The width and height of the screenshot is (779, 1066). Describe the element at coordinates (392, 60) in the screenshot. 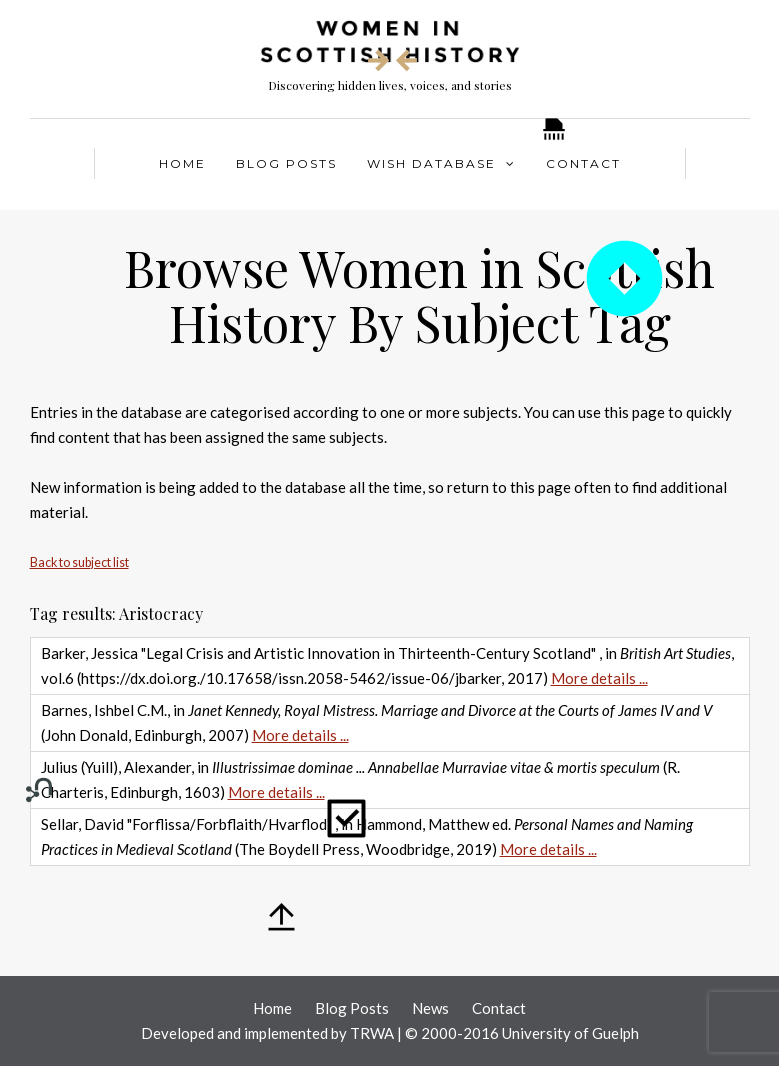

I see `collapse panel horizontally` at that location.